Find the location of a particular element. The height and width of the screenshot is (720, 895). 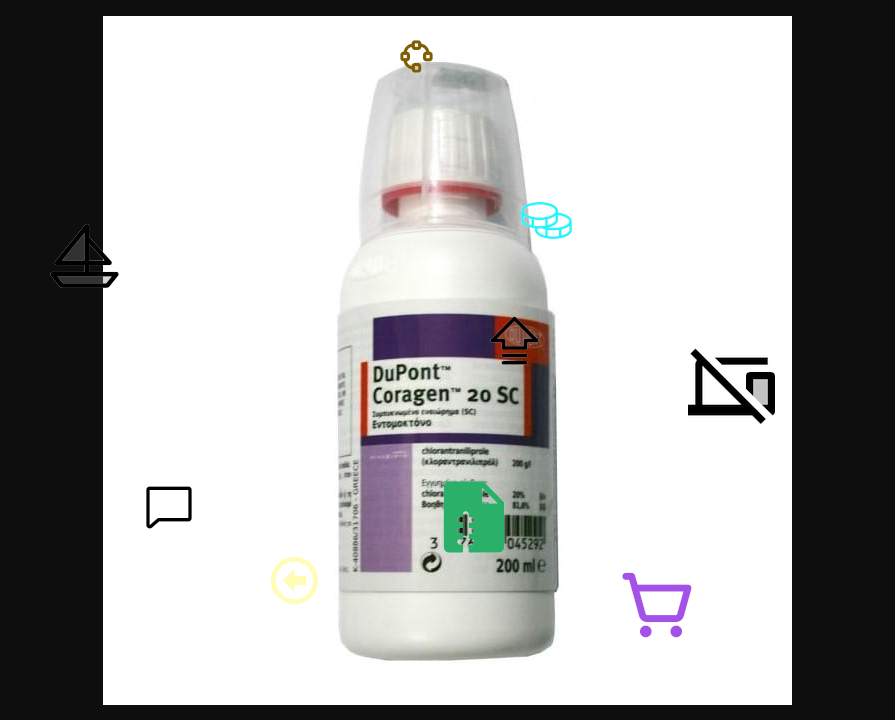

access sailing or boating features is located at coordinates (84, 260).